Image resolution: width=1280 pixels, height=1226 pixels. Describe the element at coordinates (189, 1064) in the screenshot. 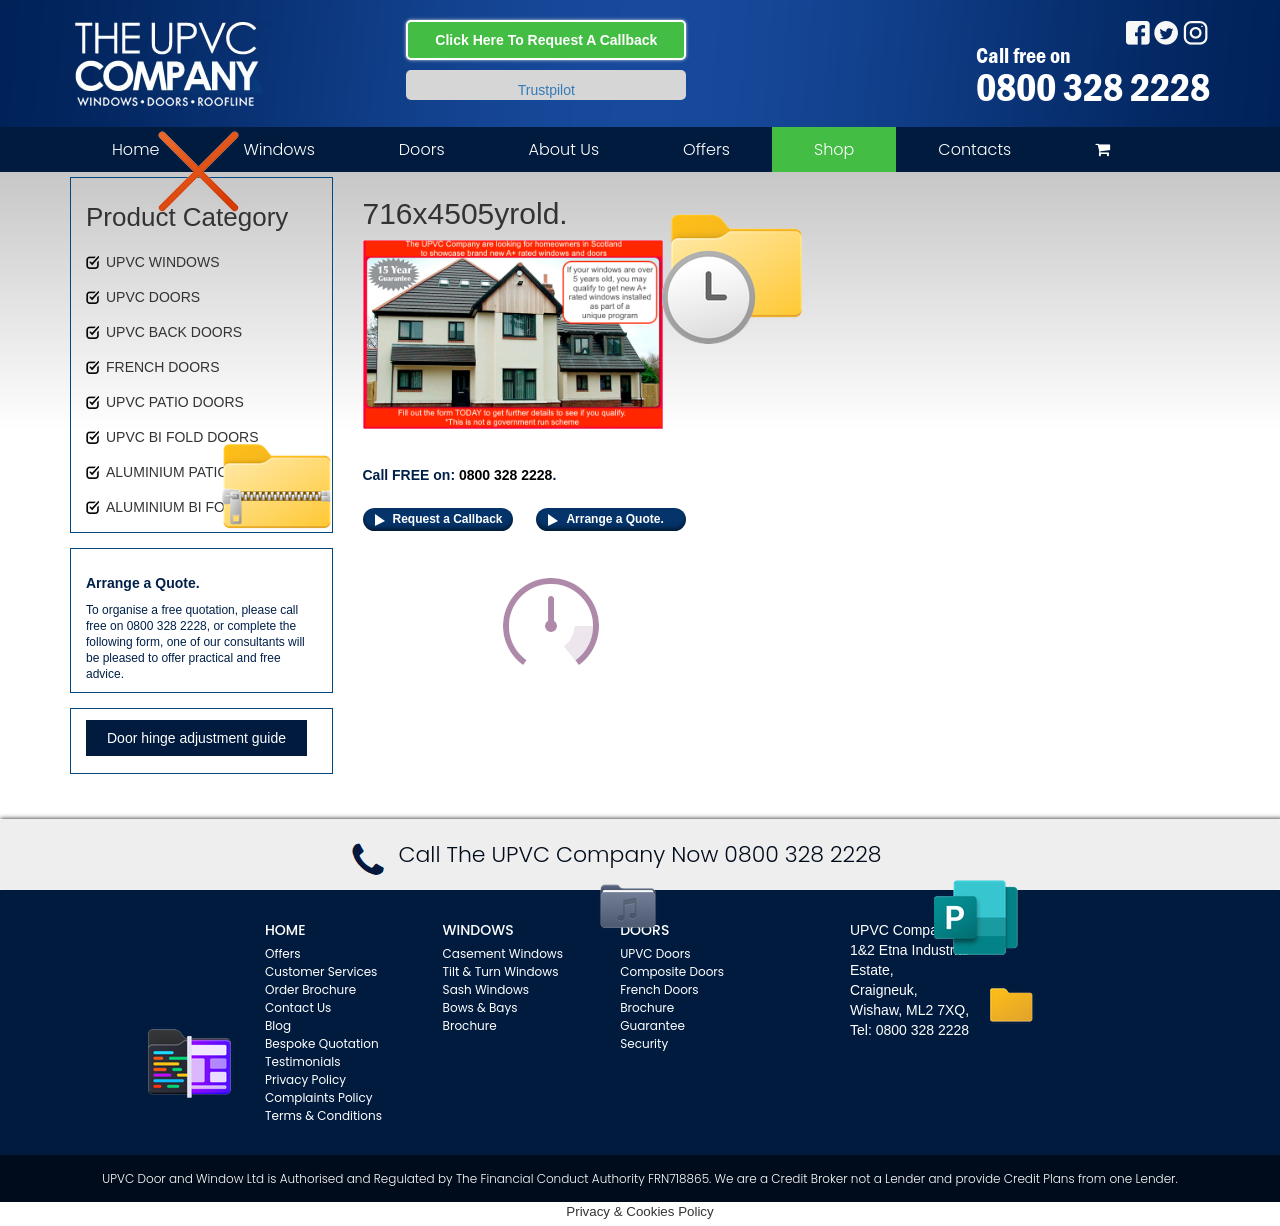

I see `open programming projects folder` at that location.